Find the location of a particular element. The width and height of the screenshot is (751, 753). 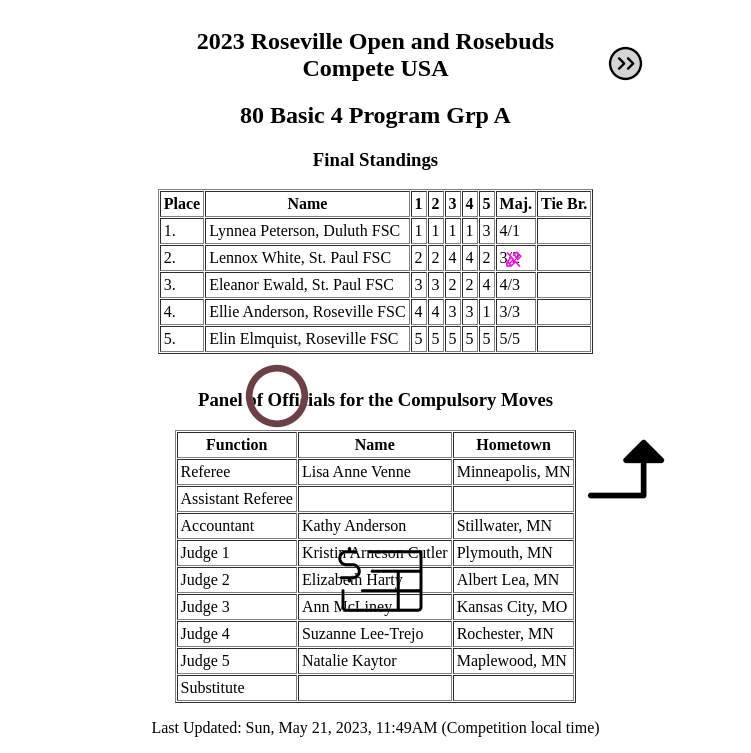

redirect or forward content upward is located at coordinates (629, 472).